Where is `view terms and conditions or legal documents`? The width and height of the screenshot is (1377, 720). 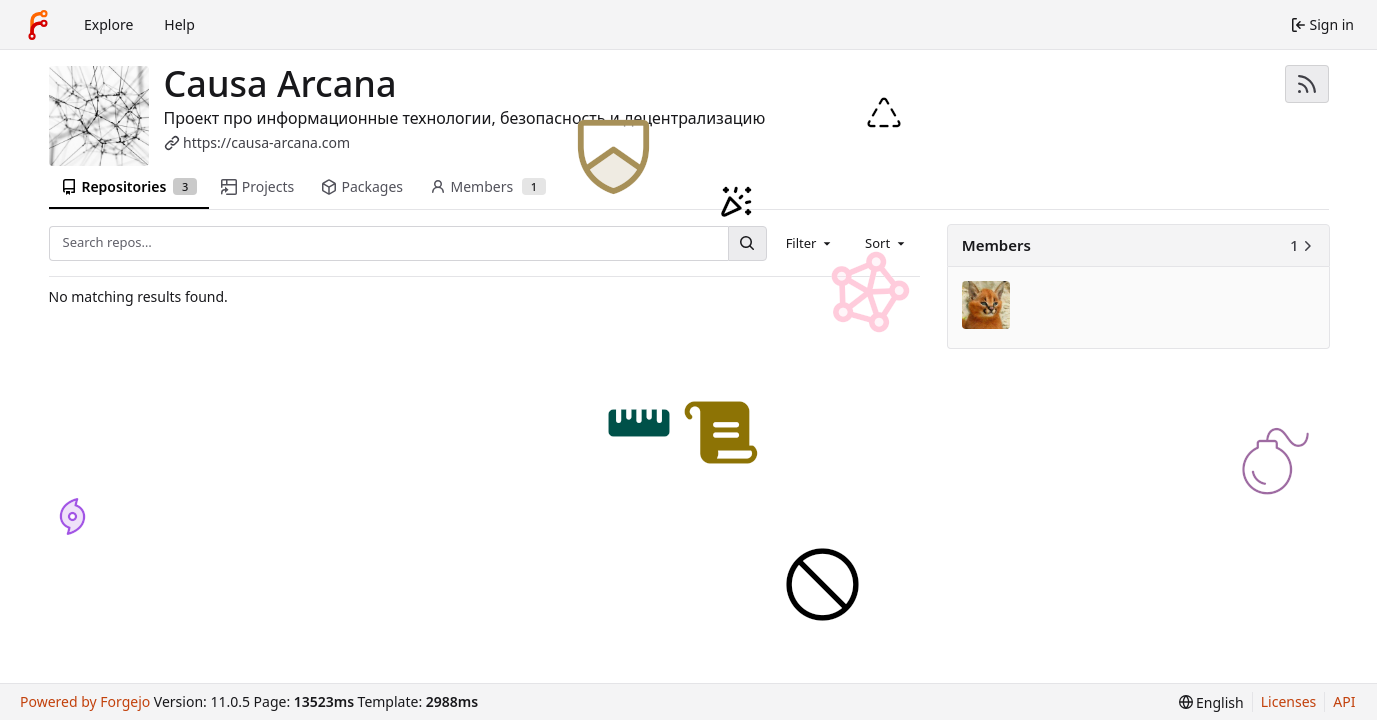
view terms and conditions or legal documents is located at coordinates (723, 432).